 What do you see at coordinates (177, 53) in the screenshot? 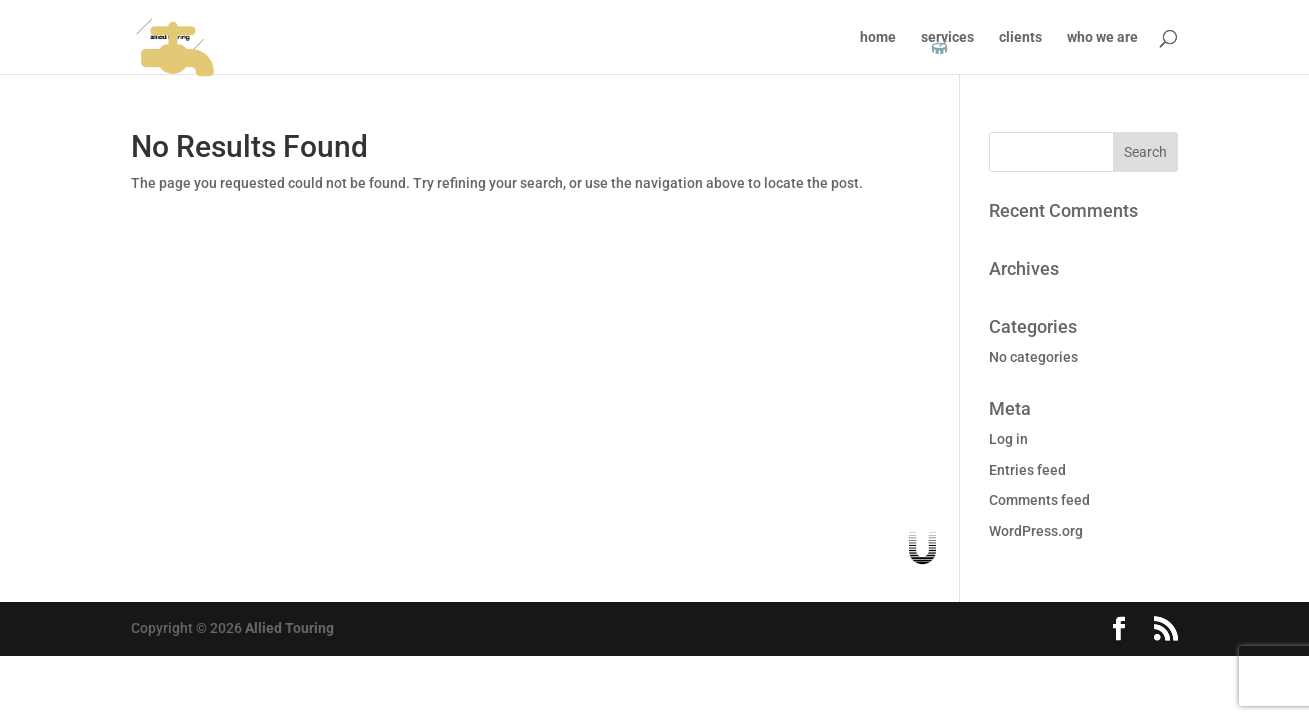
I see `access water or plumbing settings` at bounding box center [177, 53].